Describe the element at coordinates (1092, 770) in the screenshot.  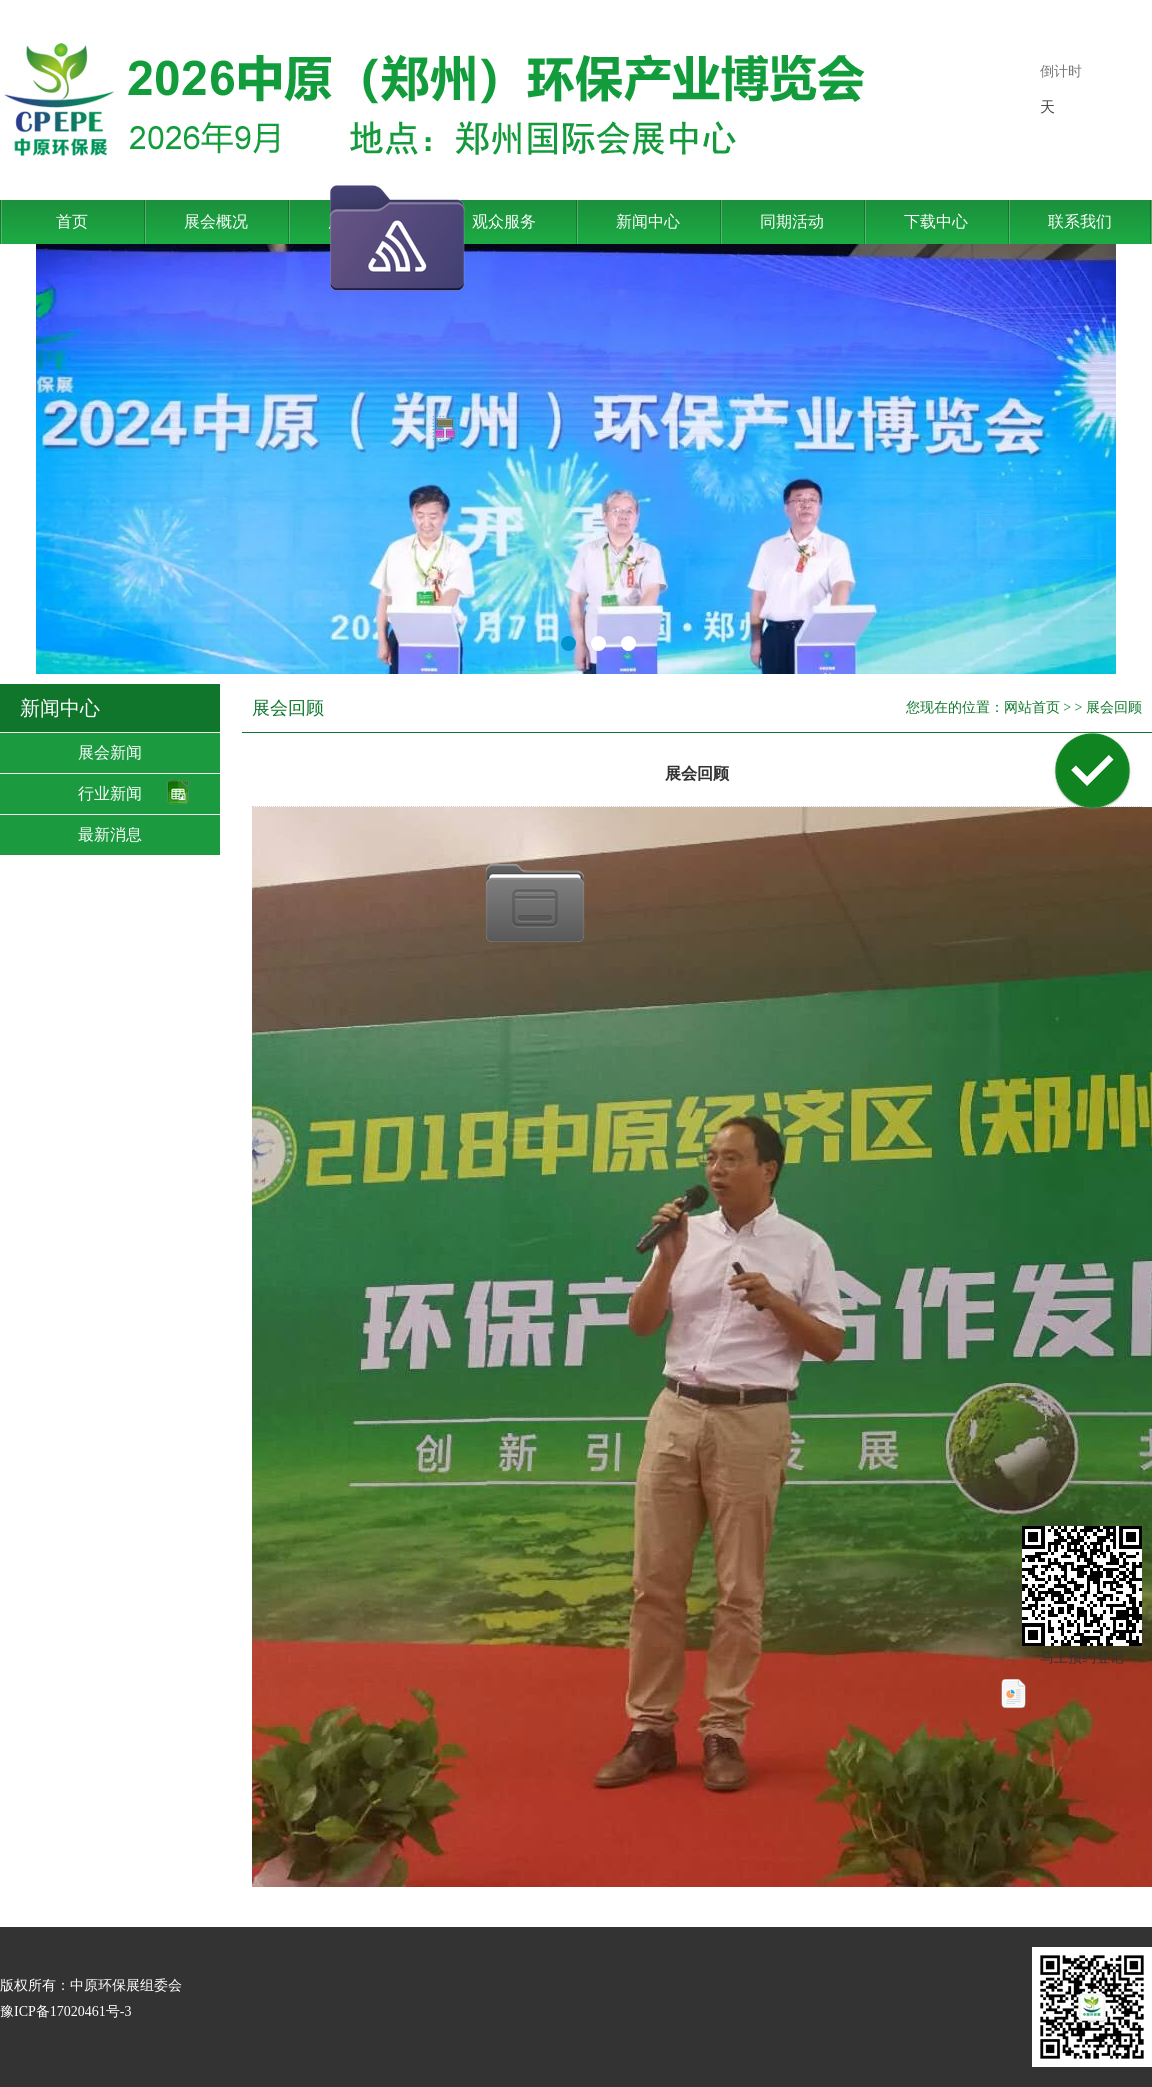
I see `confirm or accept an action` at that location.